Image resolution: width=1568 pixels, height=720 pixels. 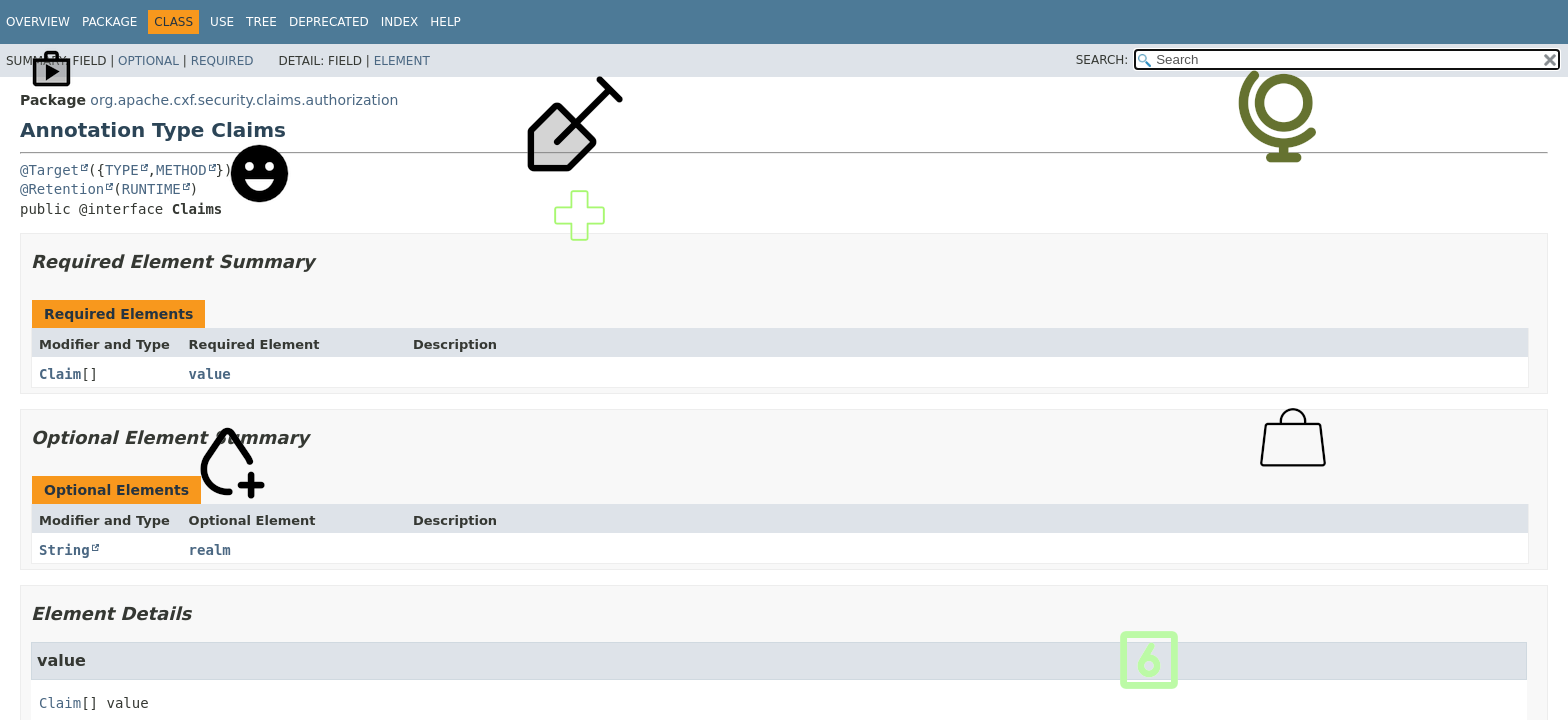 I want to click on access first aid or medical help information, so click(x=579, y=215).